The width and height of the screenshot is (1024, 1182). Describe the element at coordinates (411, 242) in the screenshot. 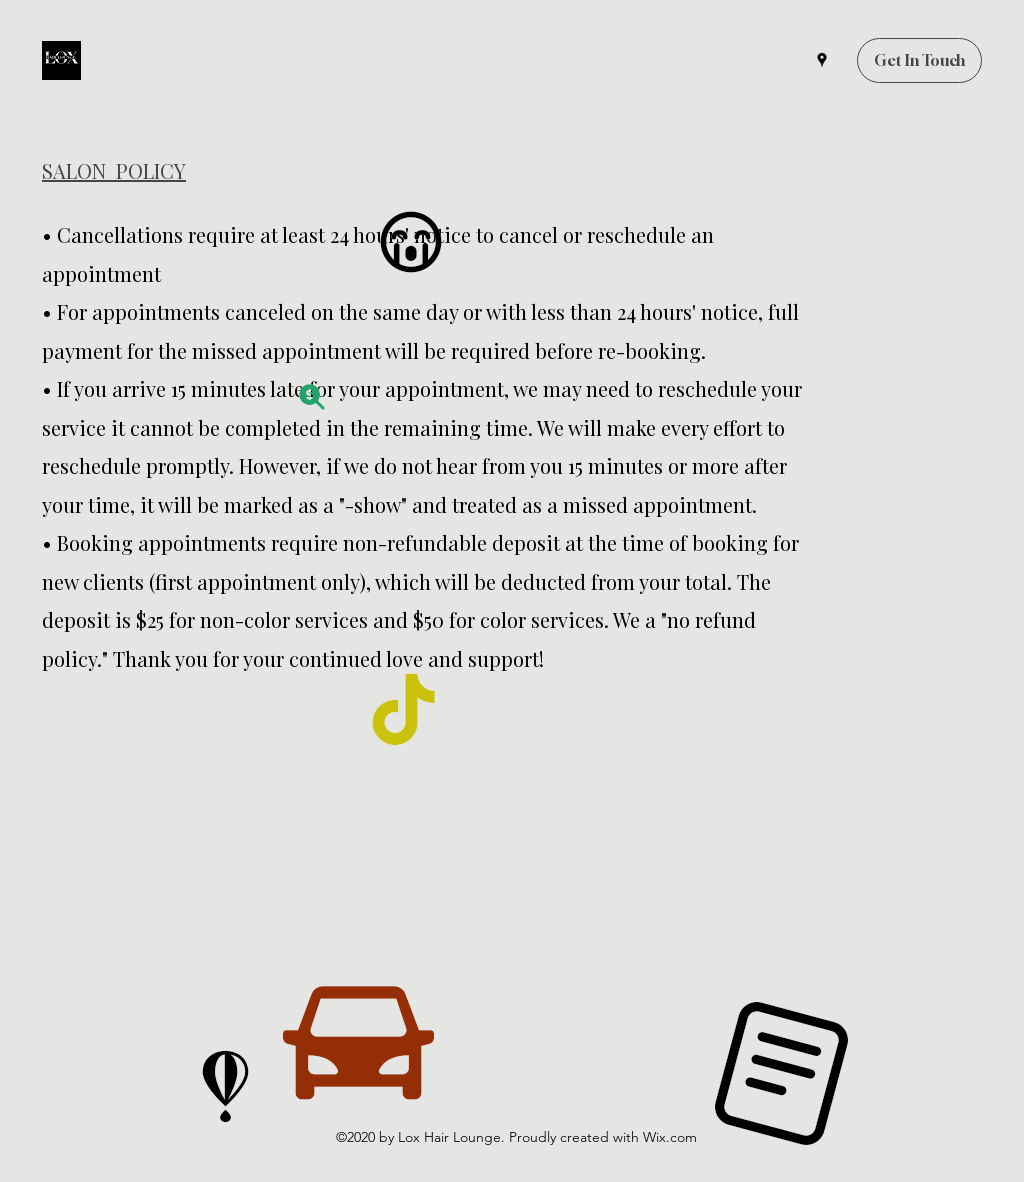

I see `indicates a sad or crying emotional state` at that location.